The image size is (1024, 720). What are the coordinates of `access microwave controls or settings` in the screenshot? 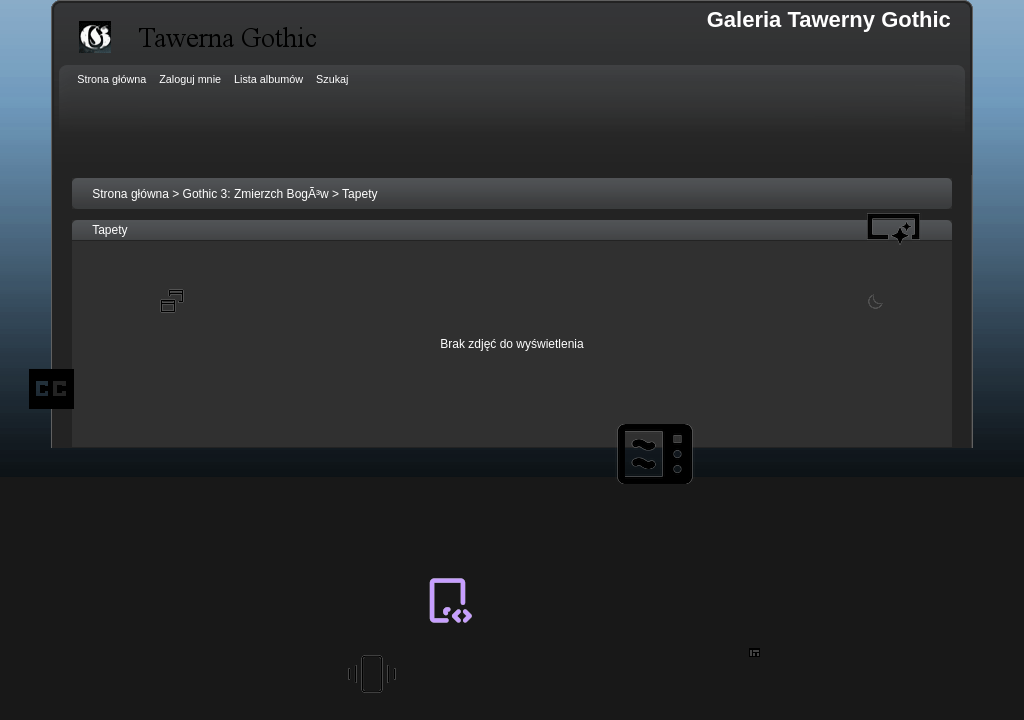 It's located at (655, 454).